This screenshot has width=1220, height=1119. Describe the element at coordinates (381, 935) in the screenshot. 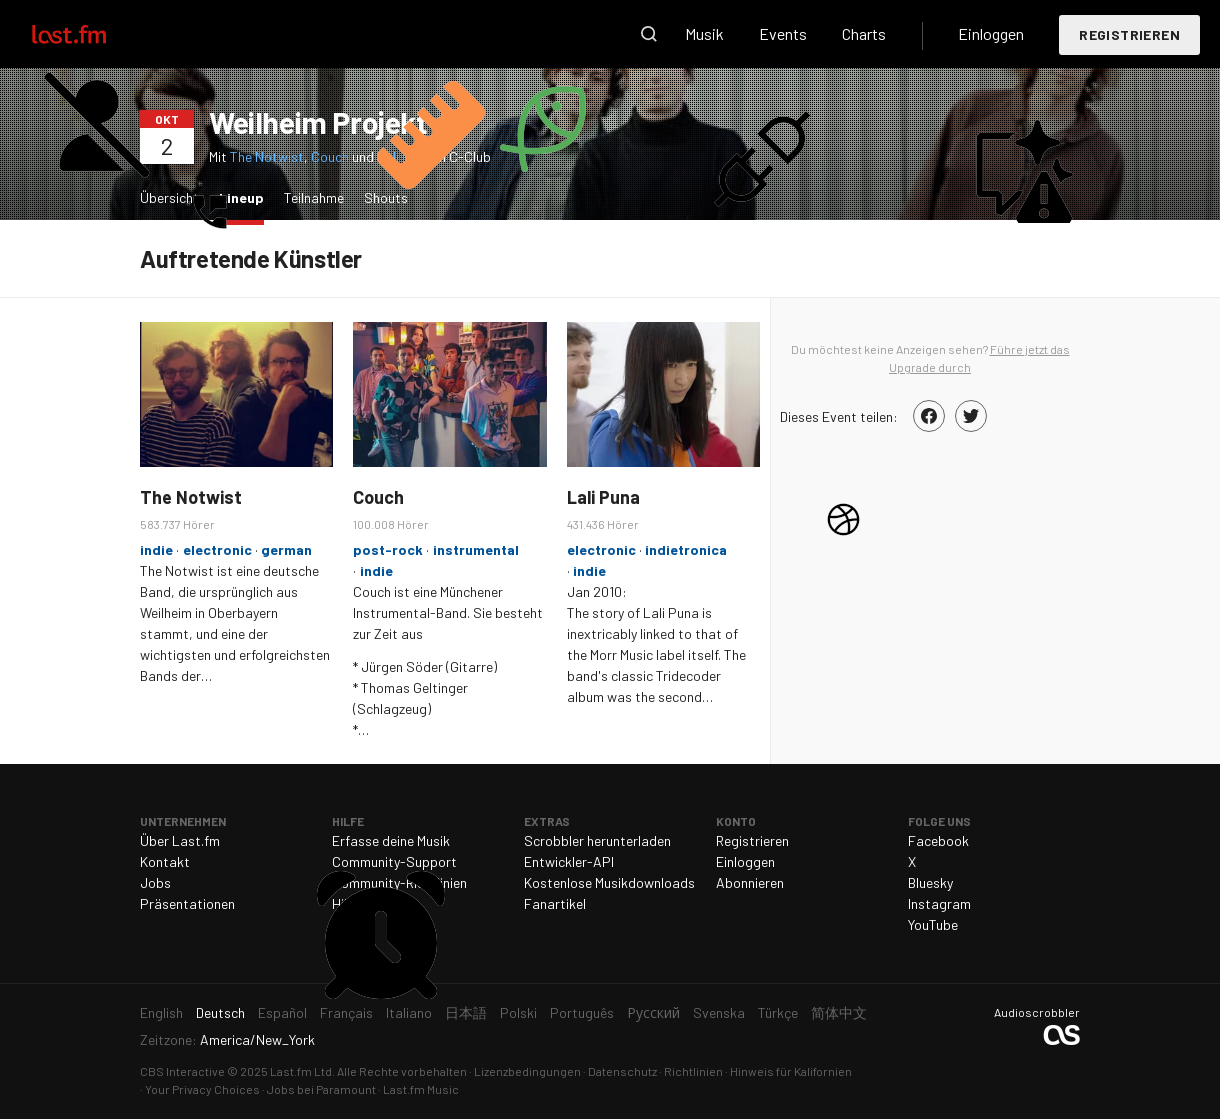

I see `set an alarm or timer` at that location.